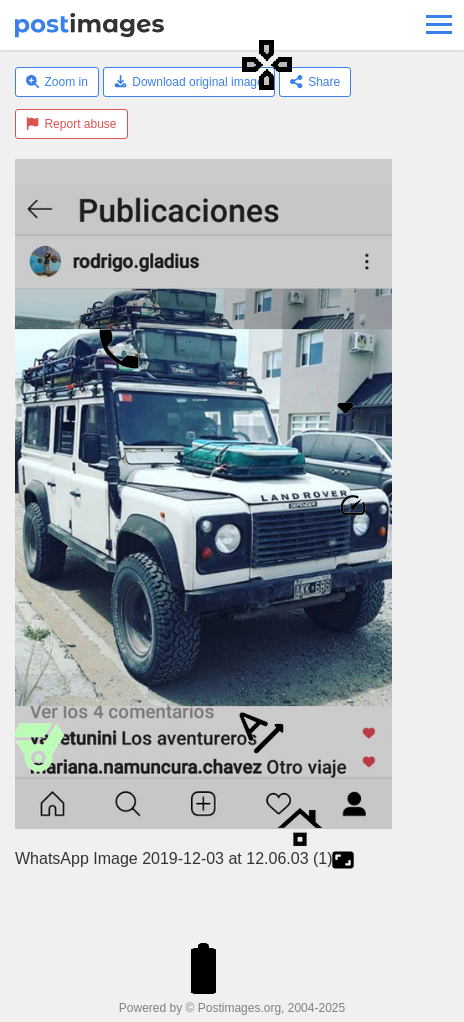 The image size is (464, 1022). Describe the element at coordinates (345, 407) in the screenshot. I see `expand dropdown menu` at that location.